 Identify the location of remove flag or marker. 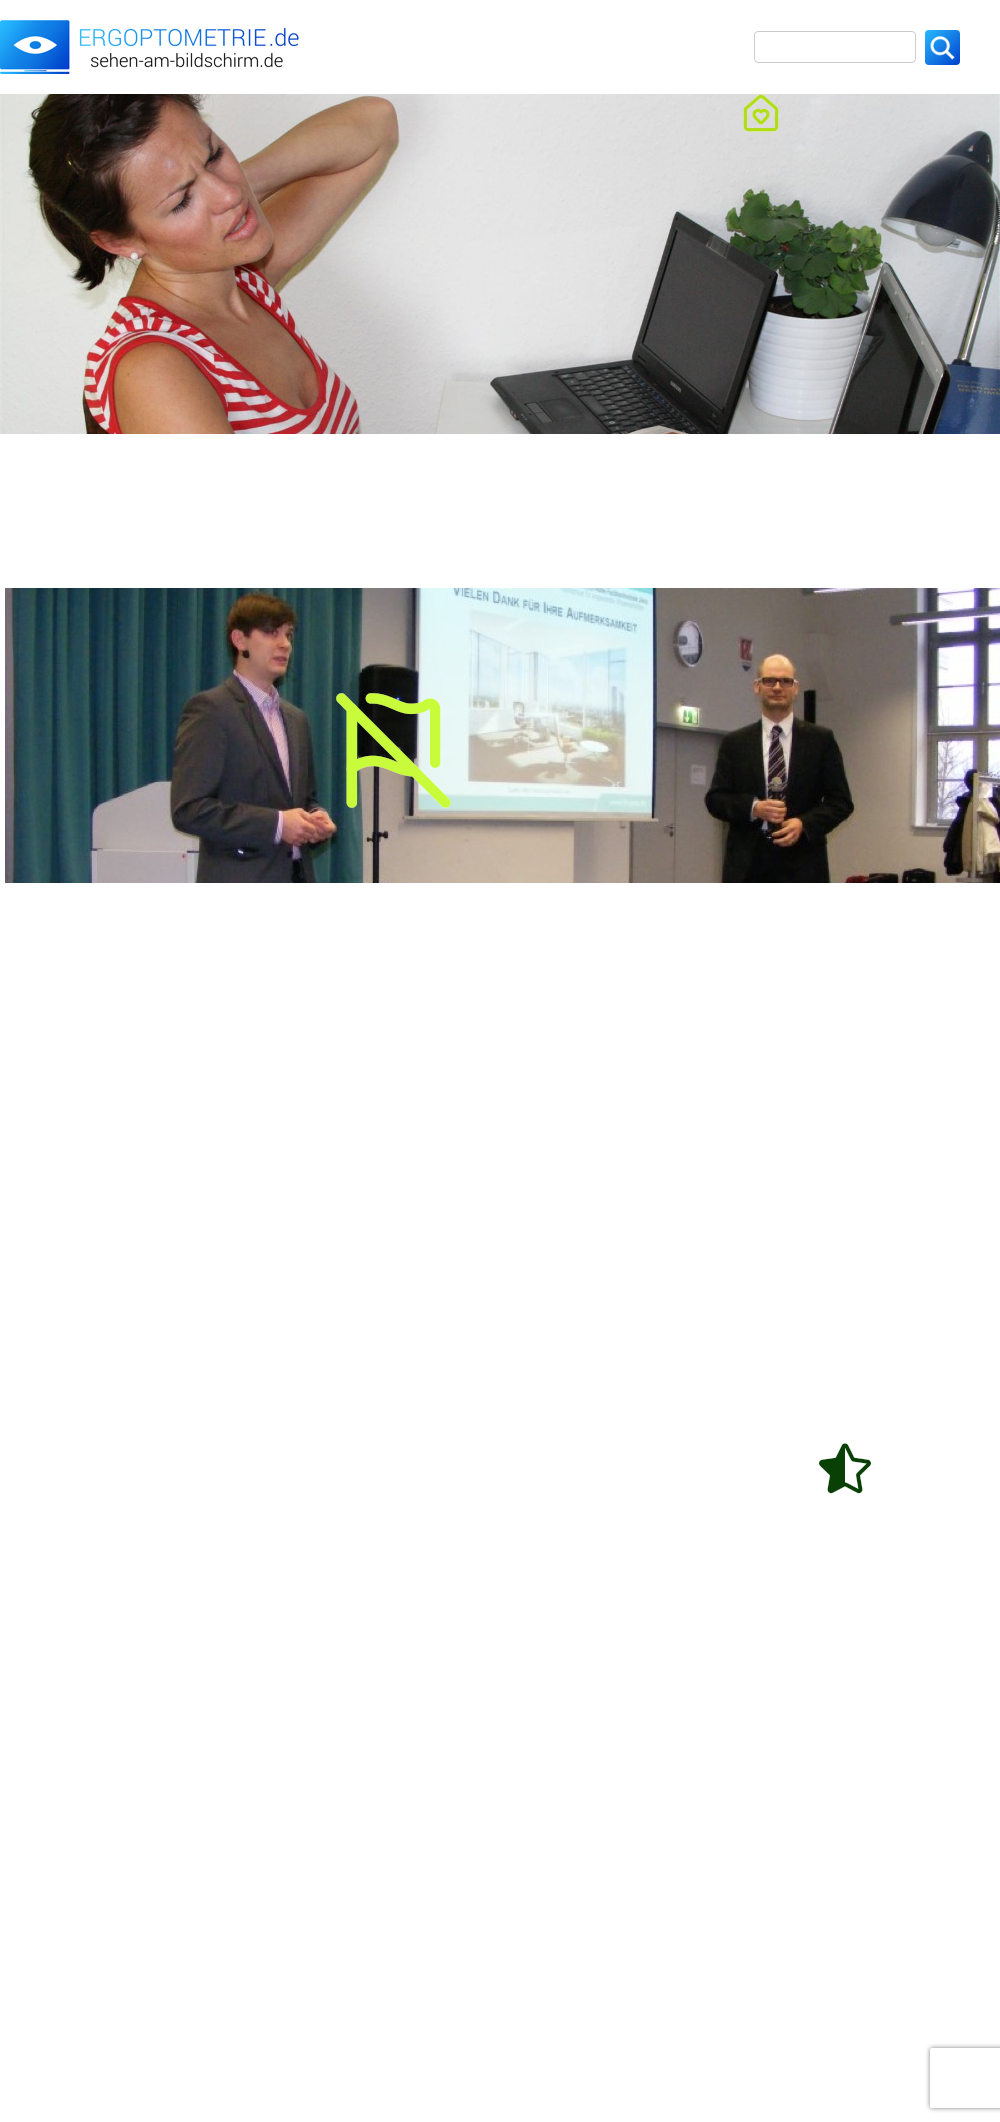
(393, 750).